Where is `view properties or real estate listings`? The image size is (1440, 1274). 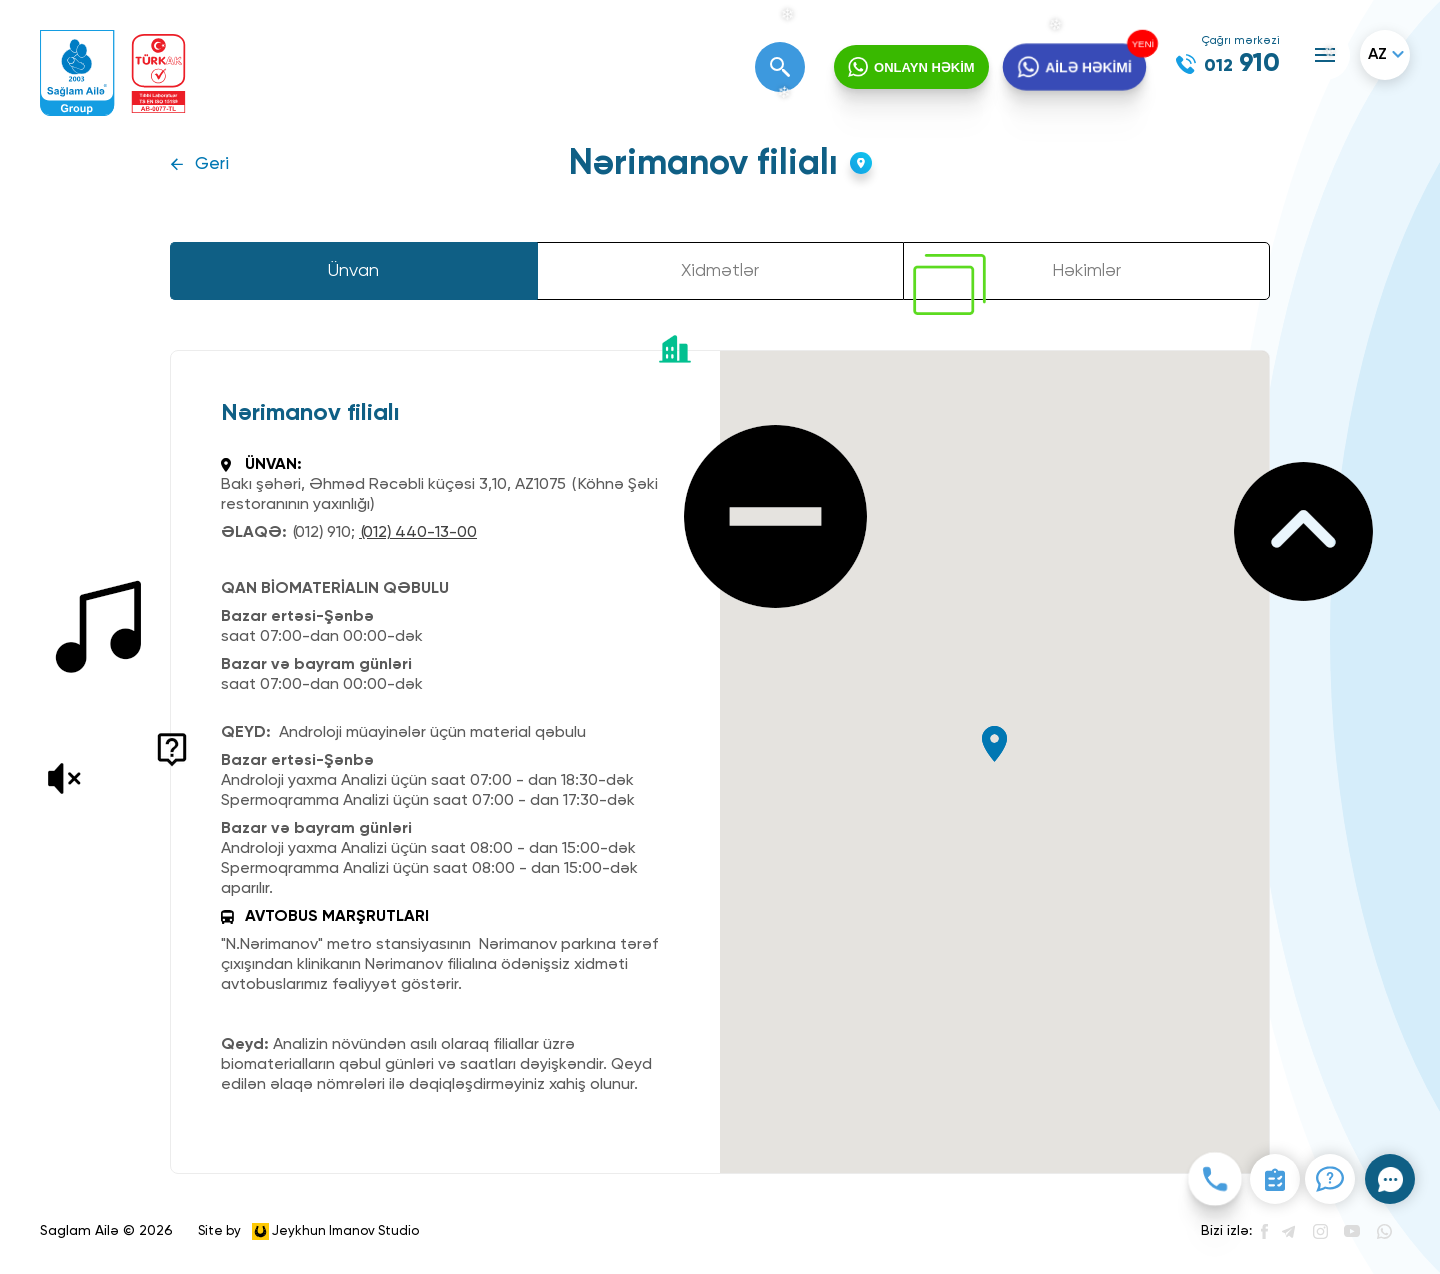
view properties or real estate listings is located at coordinates (675, 350).